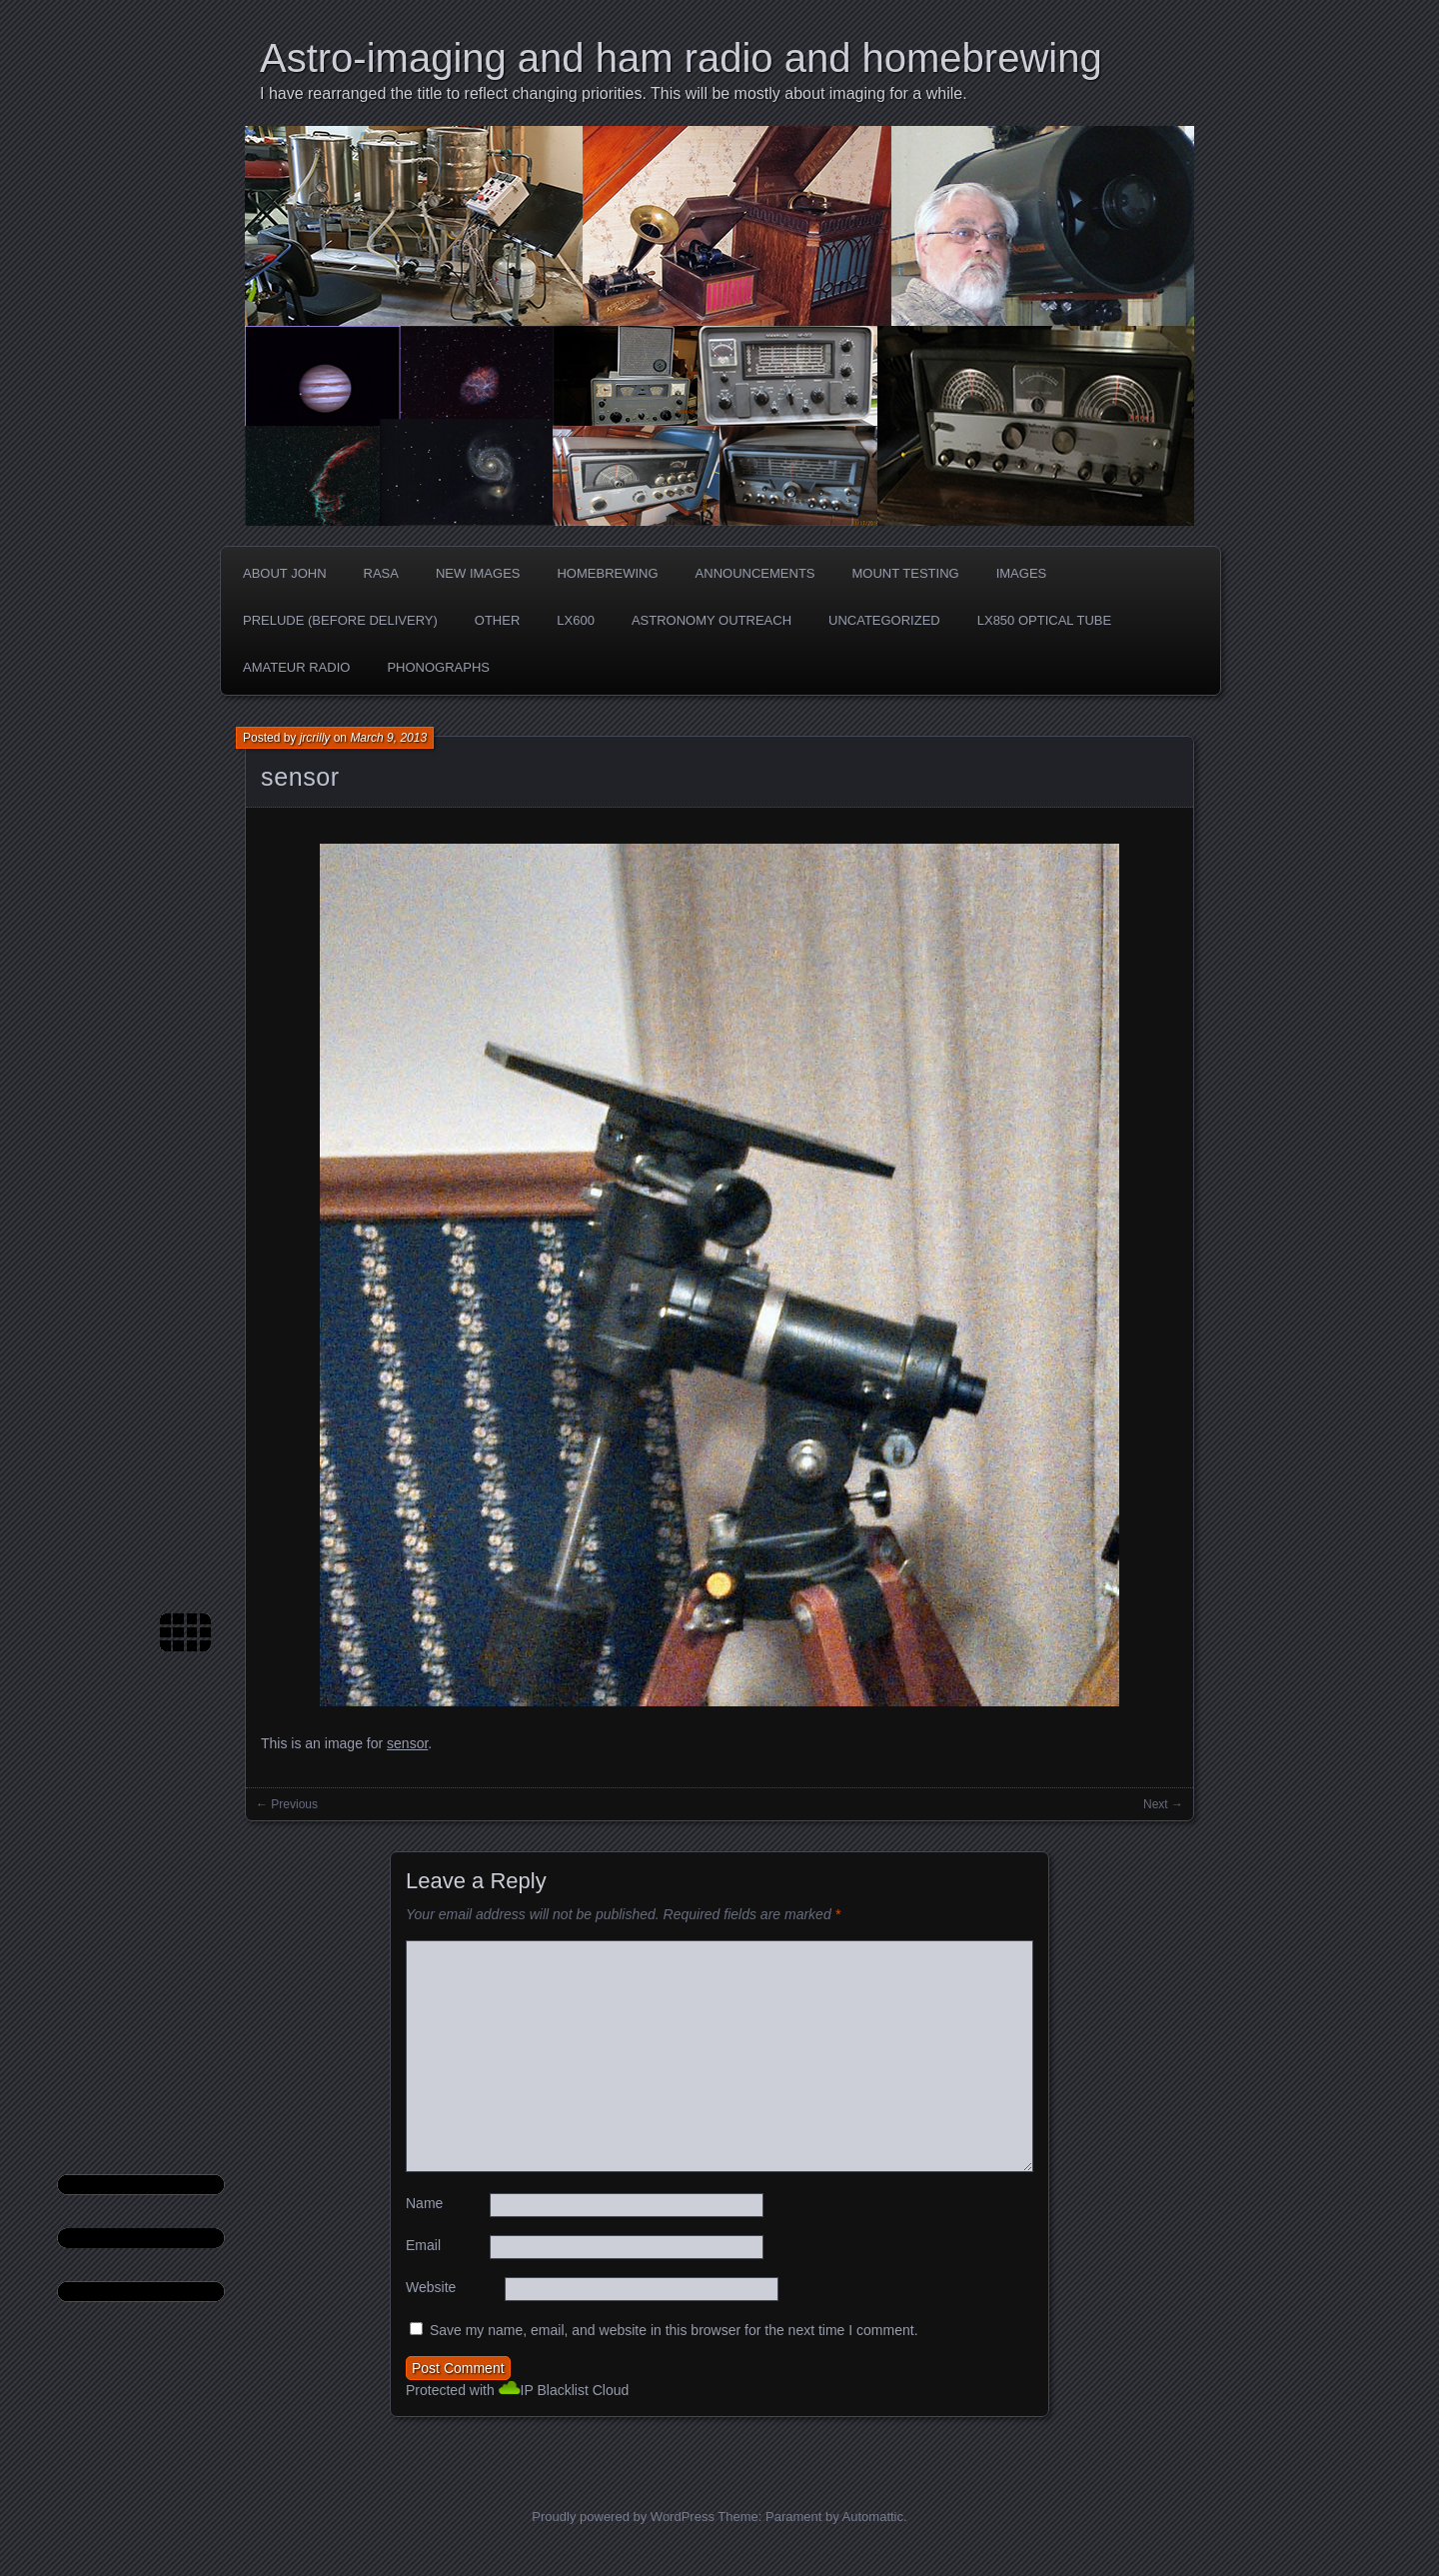  What do you see at coordinates (184, 1632) in the screenshot?
I see `switch to comfortable grid view` at bounding box center [184, 1632].